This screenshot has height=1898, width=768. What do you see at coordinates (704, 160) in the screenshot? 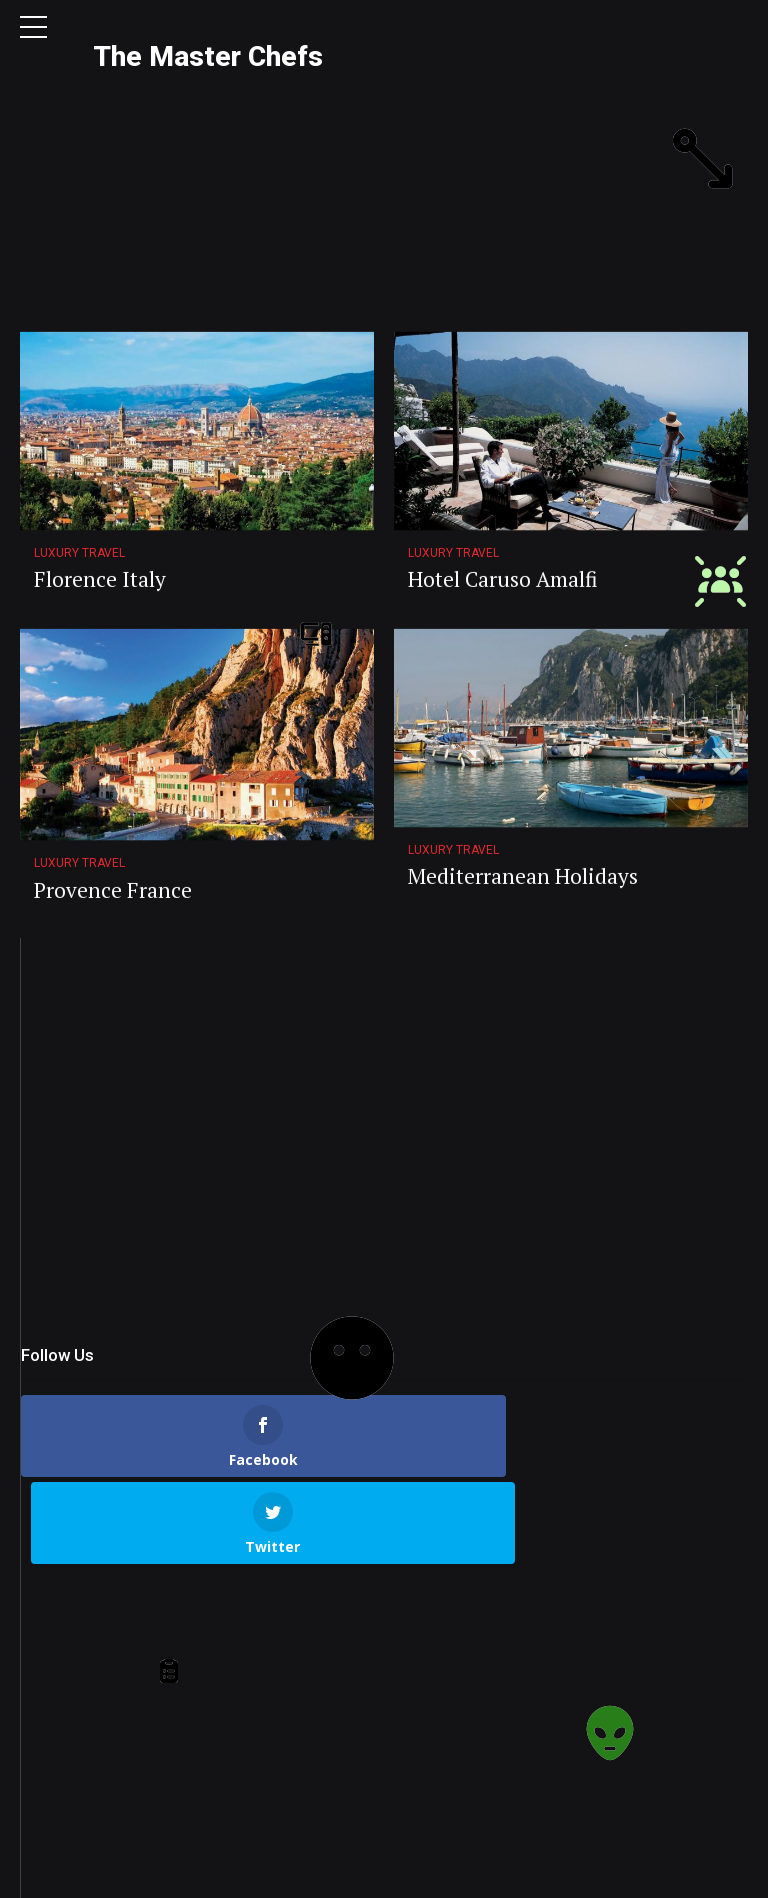
I see `navigate to the next item diagonally` at bounding box center [704, 160].